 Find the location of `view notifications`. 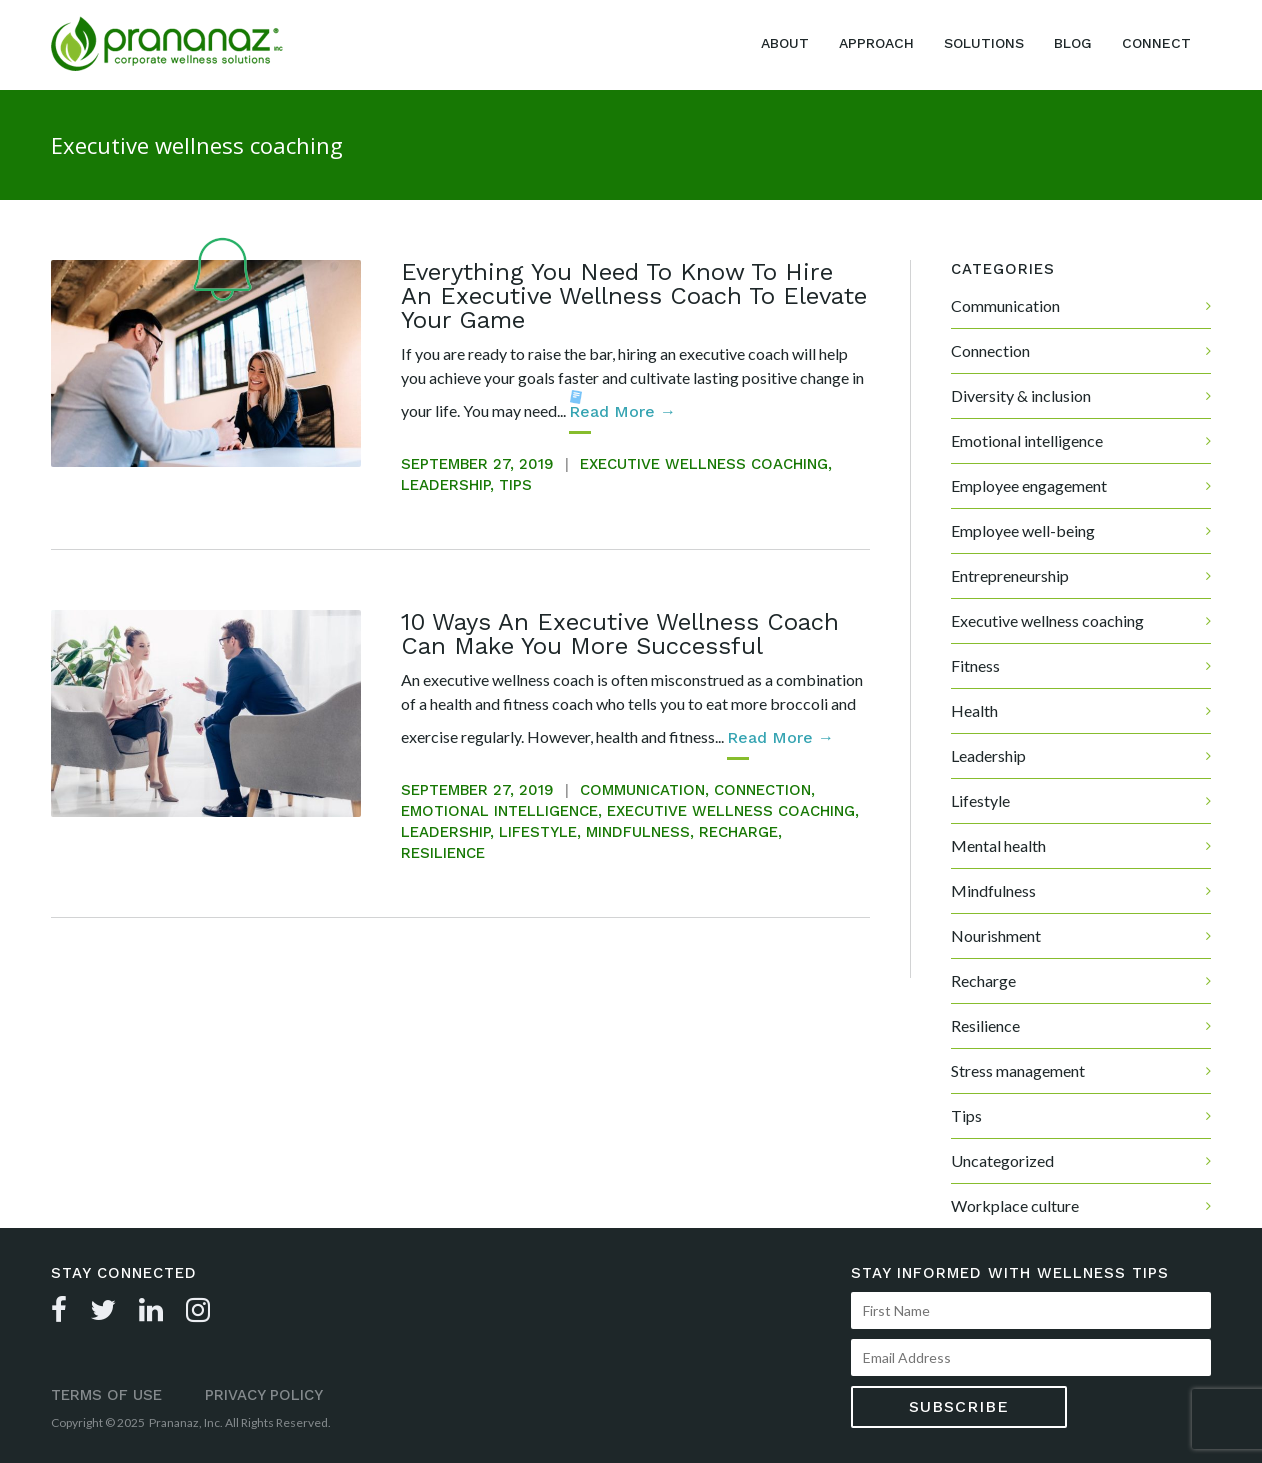

view notifications is located at coordinates (222, 269).